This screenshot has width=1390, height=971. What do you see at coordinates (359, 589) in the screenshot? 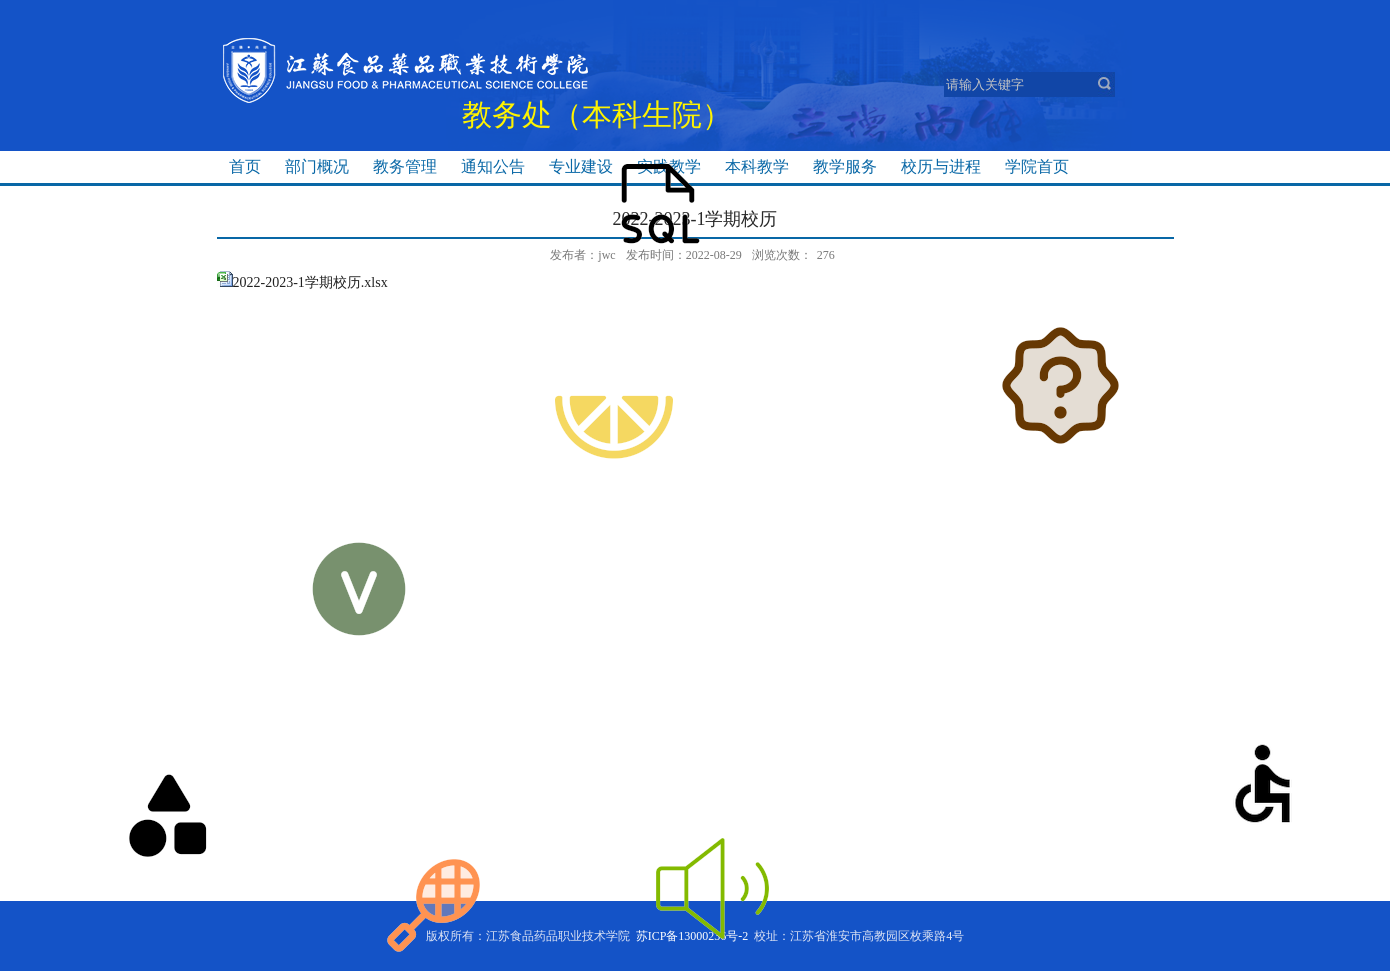
I see `indicates a verified status or account` at bounding box center [359, 589].